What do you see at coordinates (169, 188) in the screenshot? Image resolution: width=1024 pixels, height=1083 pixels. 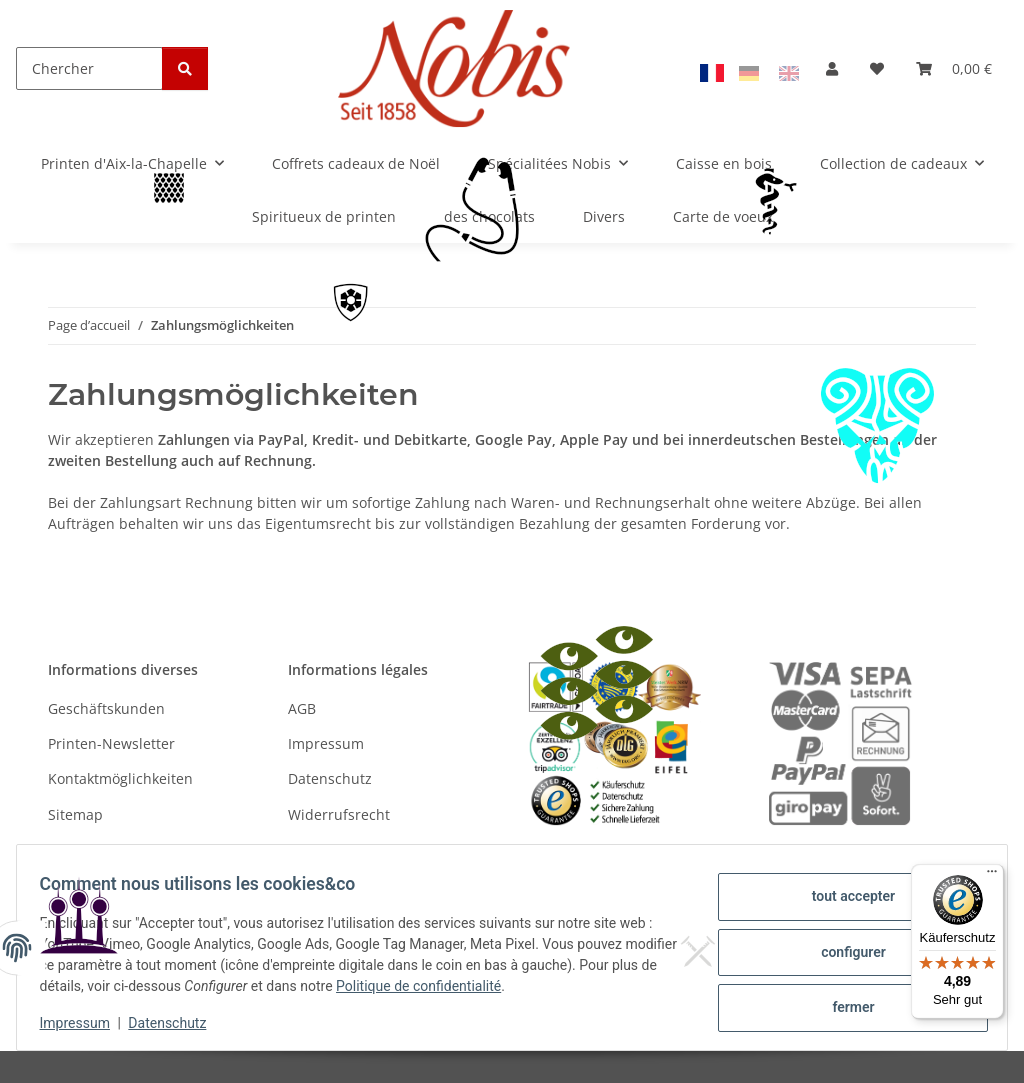 I see `indicates fish or aquatic creature in a game inventory` at bounding box center [169, 188].